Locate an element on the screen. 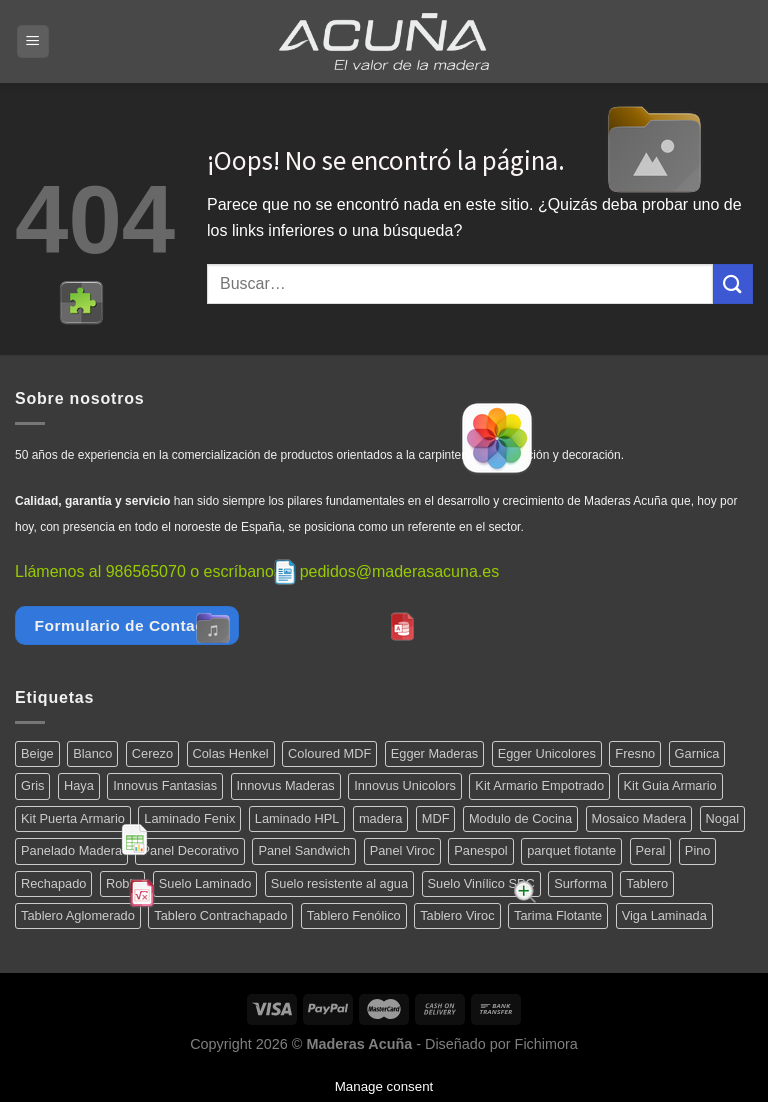 This screenshot has height=1102, width=768. open a libreoffice writer document is located at coordinates (285, 572).